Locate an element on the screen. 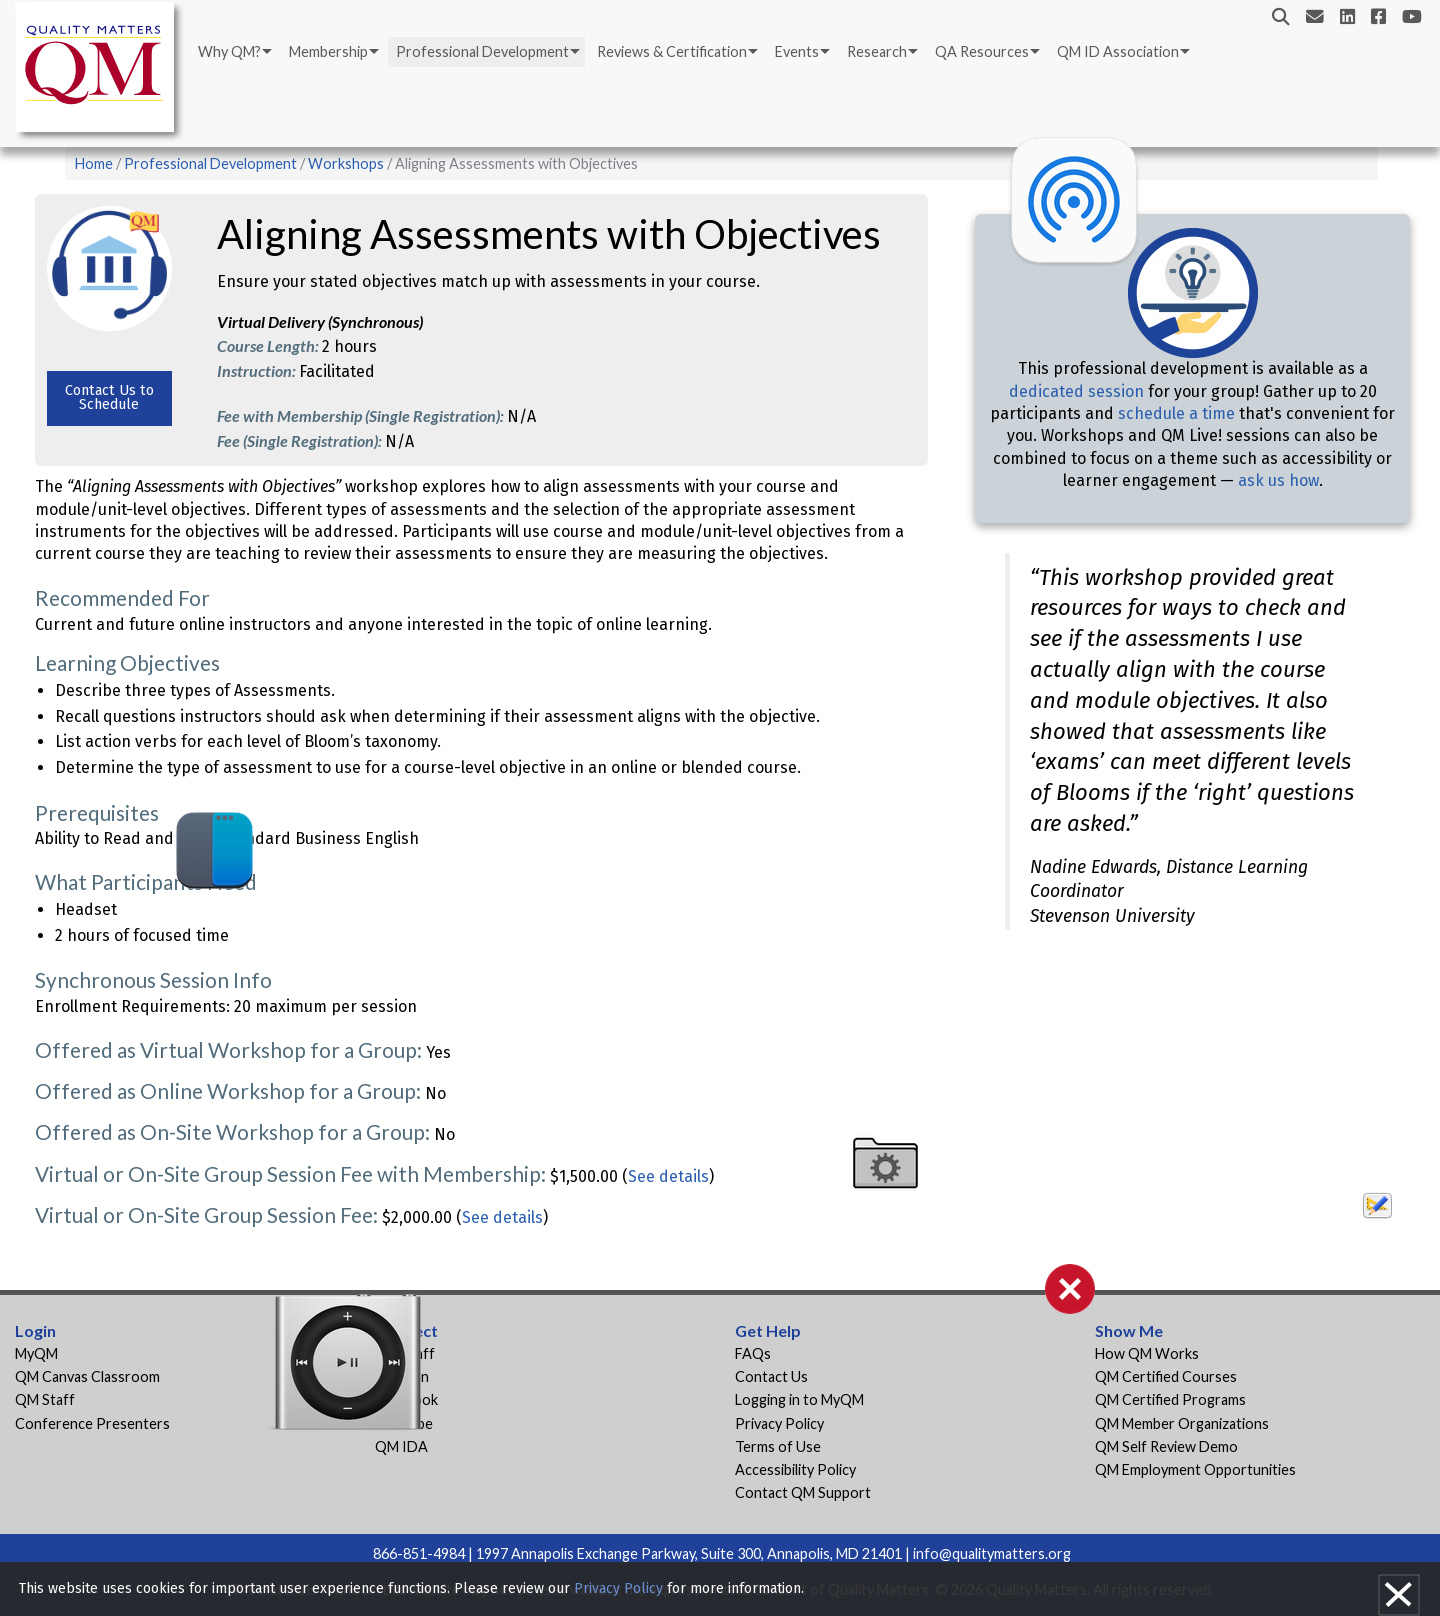  access smart folder with automated mail rules is located at coordinates (885, 1162).